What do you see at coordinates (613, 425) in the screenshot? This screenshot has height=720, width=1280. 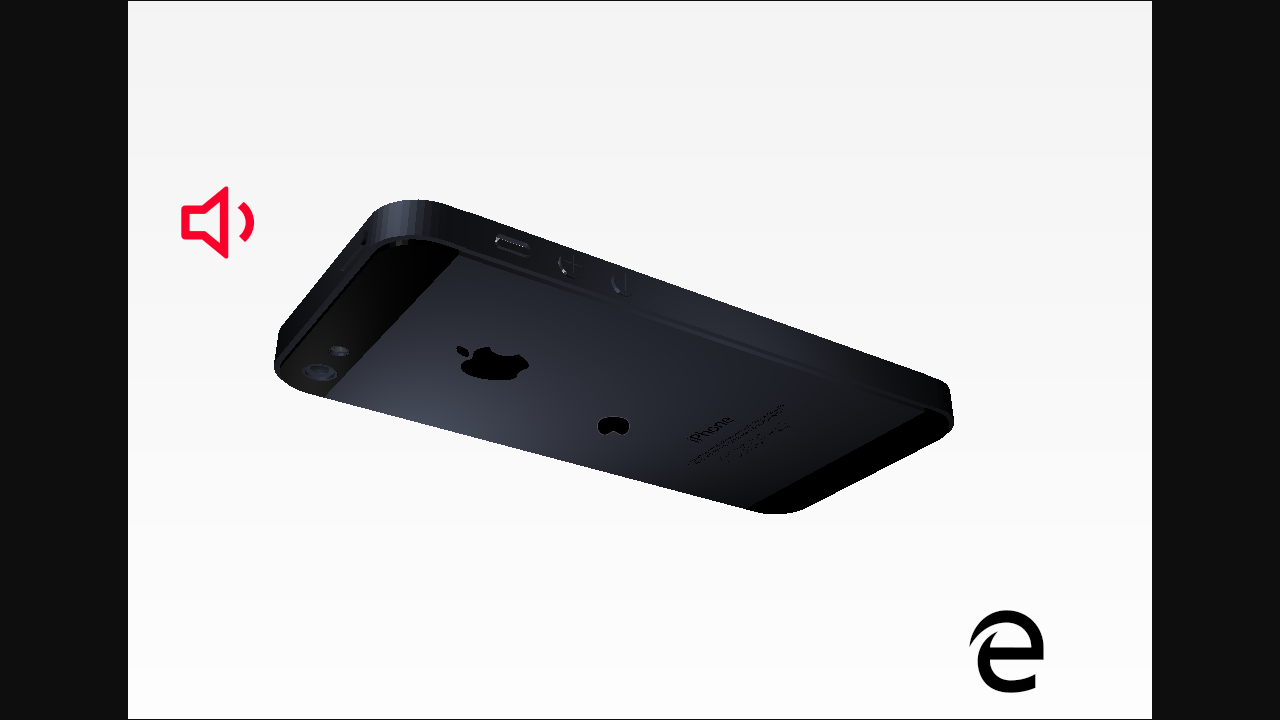 I see `access virtual reality or immersive mode` at bounding box center [613, 425].